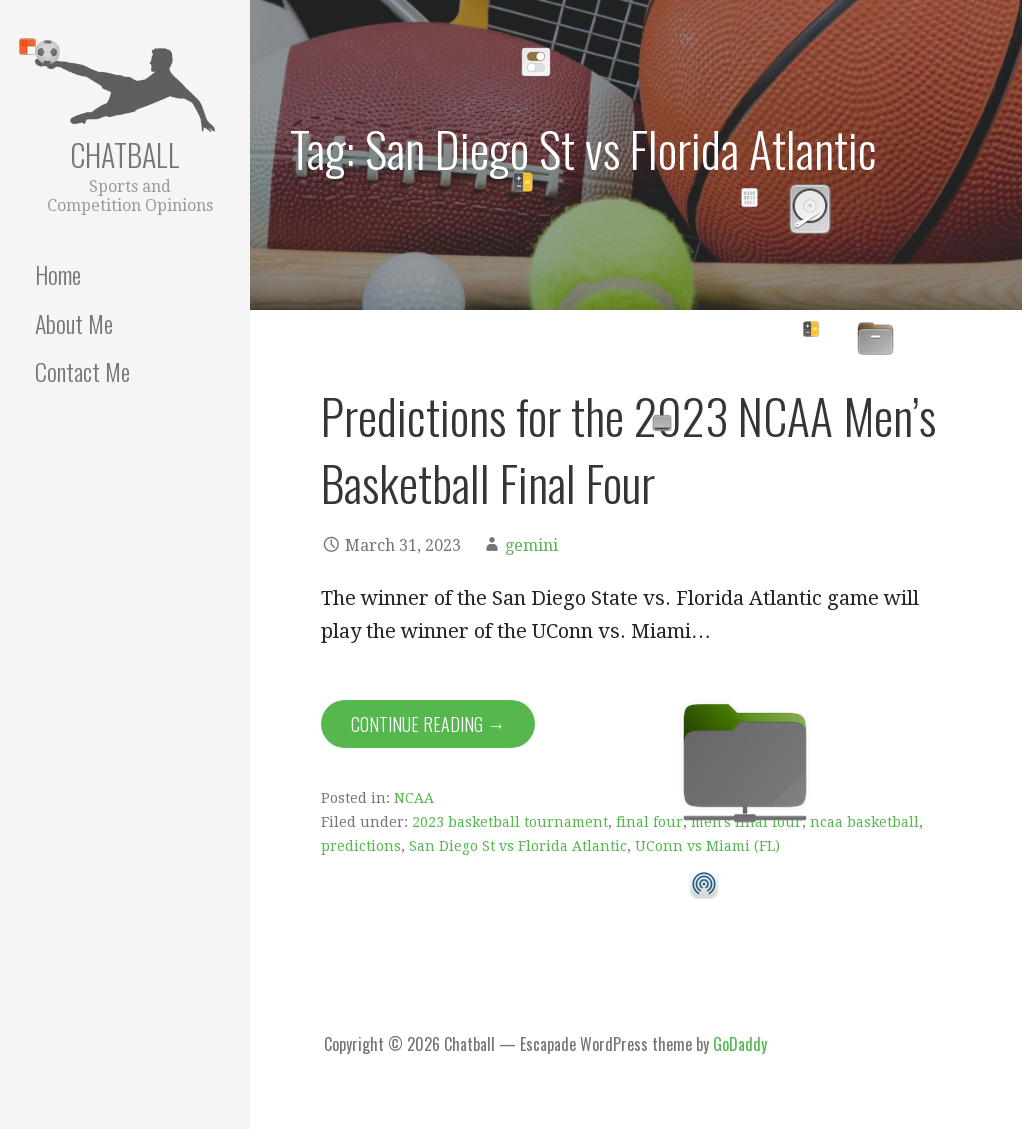 The height and width of the screenshot is (1129, 1022). I want to click on switch to the bottom-right workspace, so click(27, 46).